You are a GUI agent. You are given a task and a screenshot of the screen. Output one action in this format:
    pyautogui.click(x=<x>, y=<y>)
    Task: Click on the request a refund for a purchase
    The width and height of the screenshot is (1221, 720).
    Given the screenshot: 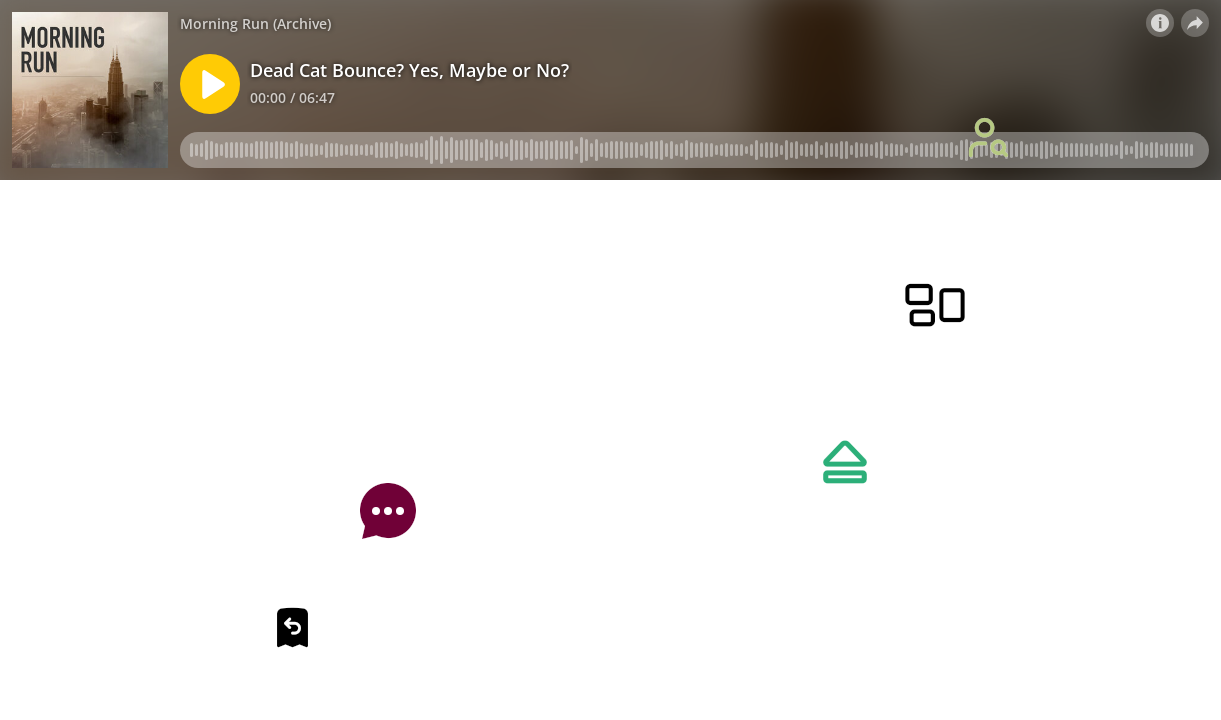 What is the action you would take?
    pyautogui.click(x=292, y=627)
    